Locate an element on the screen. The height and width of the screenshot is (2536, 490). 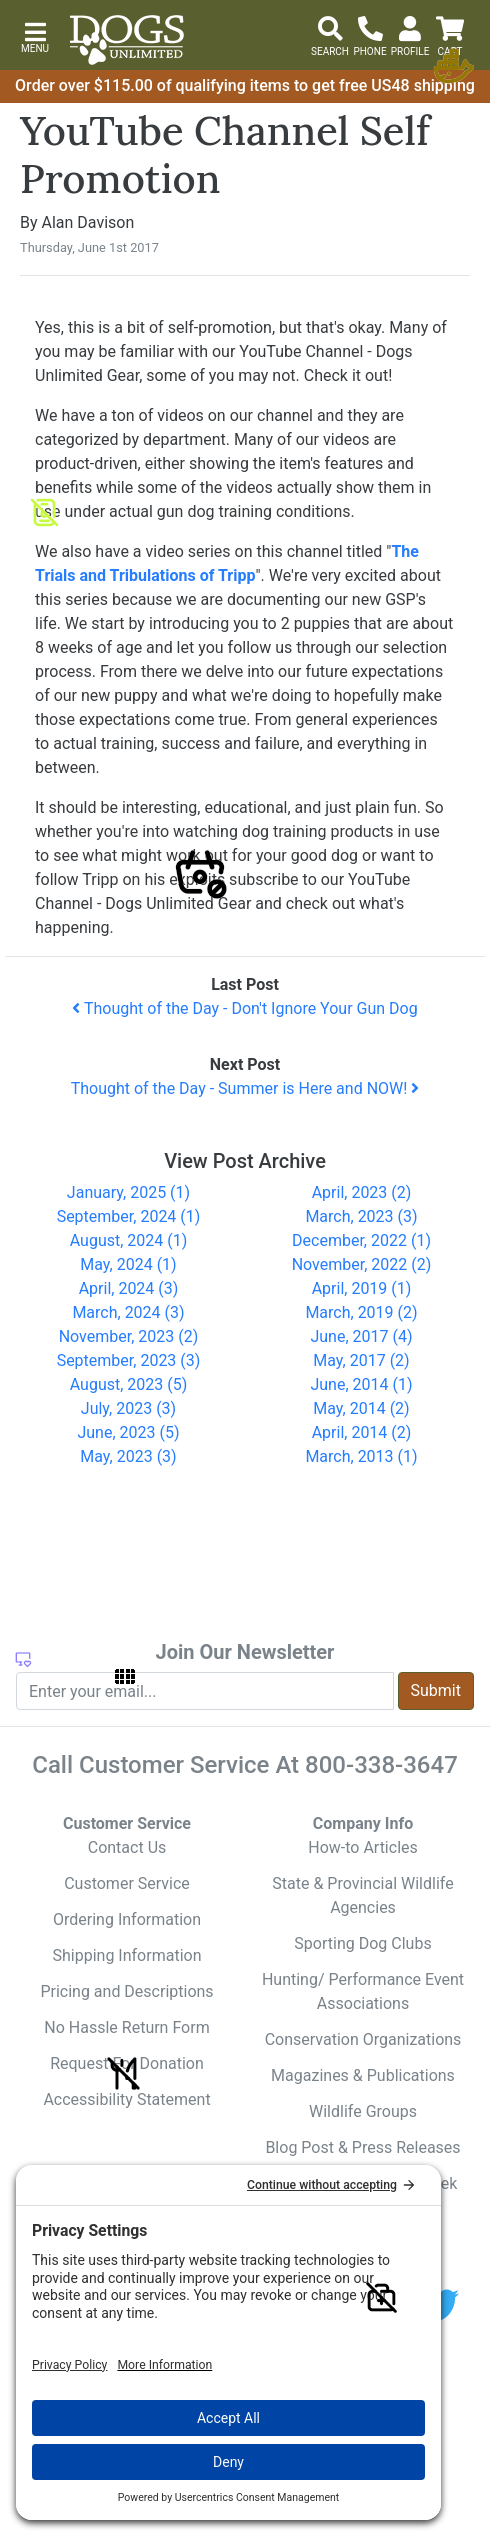
disable or hide identification badge is located at coordinates (44, 512).